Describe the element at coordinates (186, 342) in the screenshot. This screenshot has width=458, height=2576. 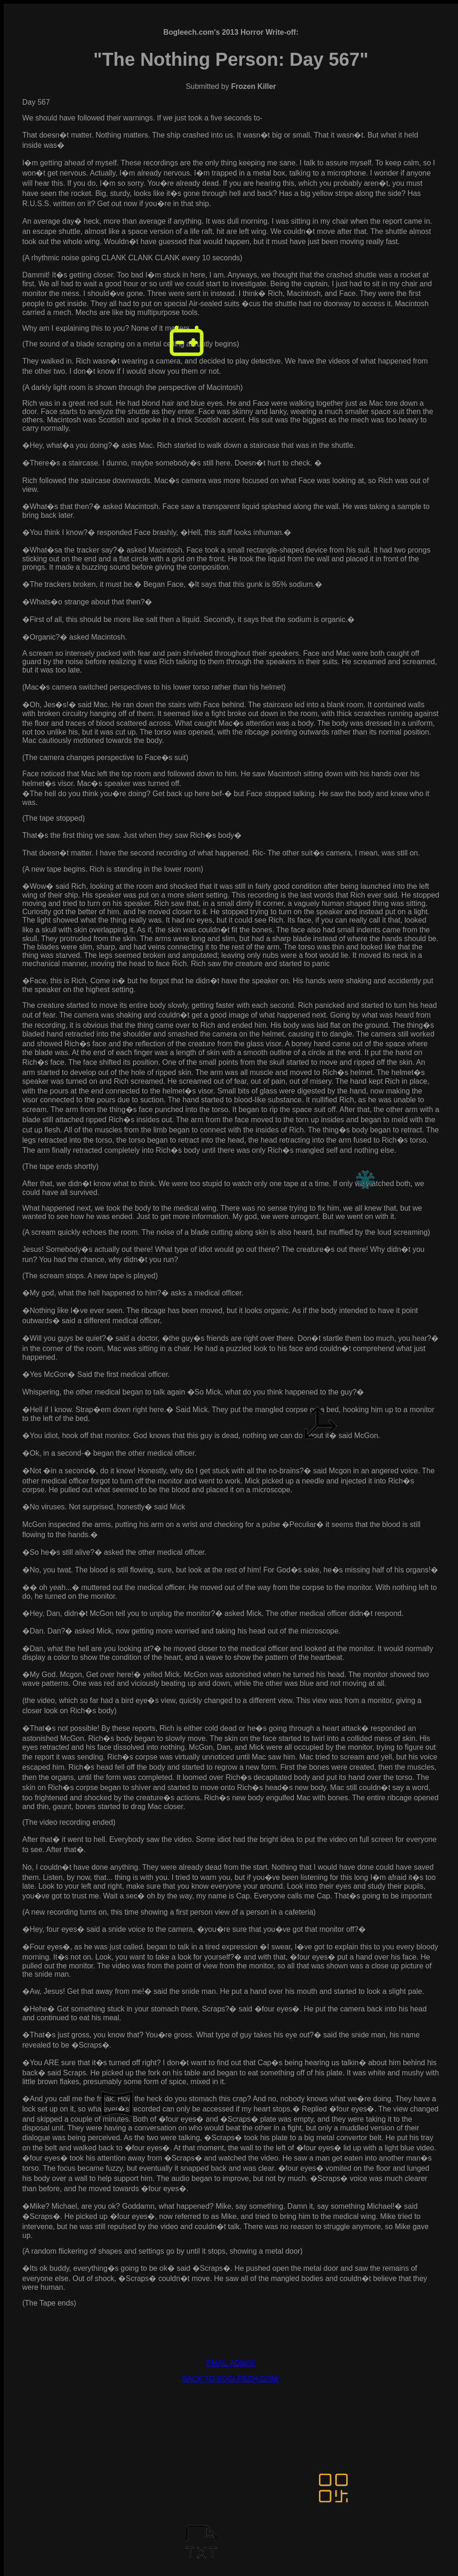
I see `view automotive battery status` at that location.